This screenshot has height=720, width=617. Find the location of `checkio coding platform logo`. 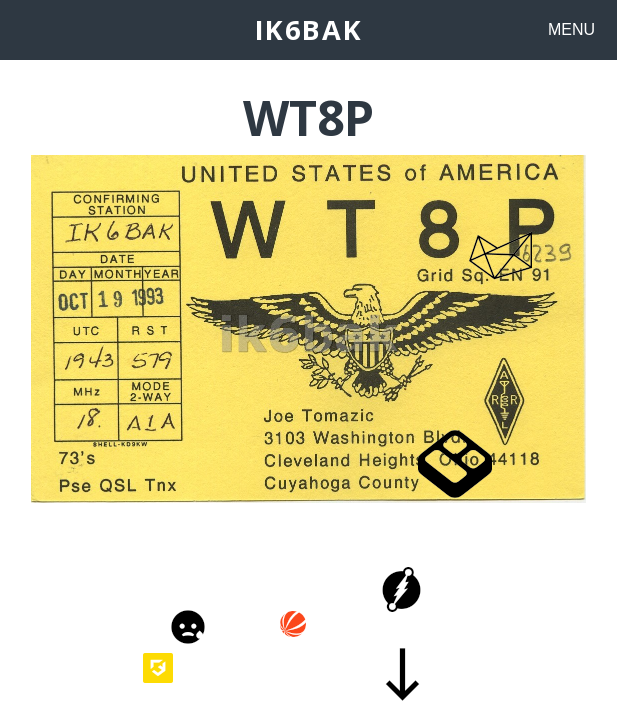

checkio coding platform logo is located at coordinates (500, 255).